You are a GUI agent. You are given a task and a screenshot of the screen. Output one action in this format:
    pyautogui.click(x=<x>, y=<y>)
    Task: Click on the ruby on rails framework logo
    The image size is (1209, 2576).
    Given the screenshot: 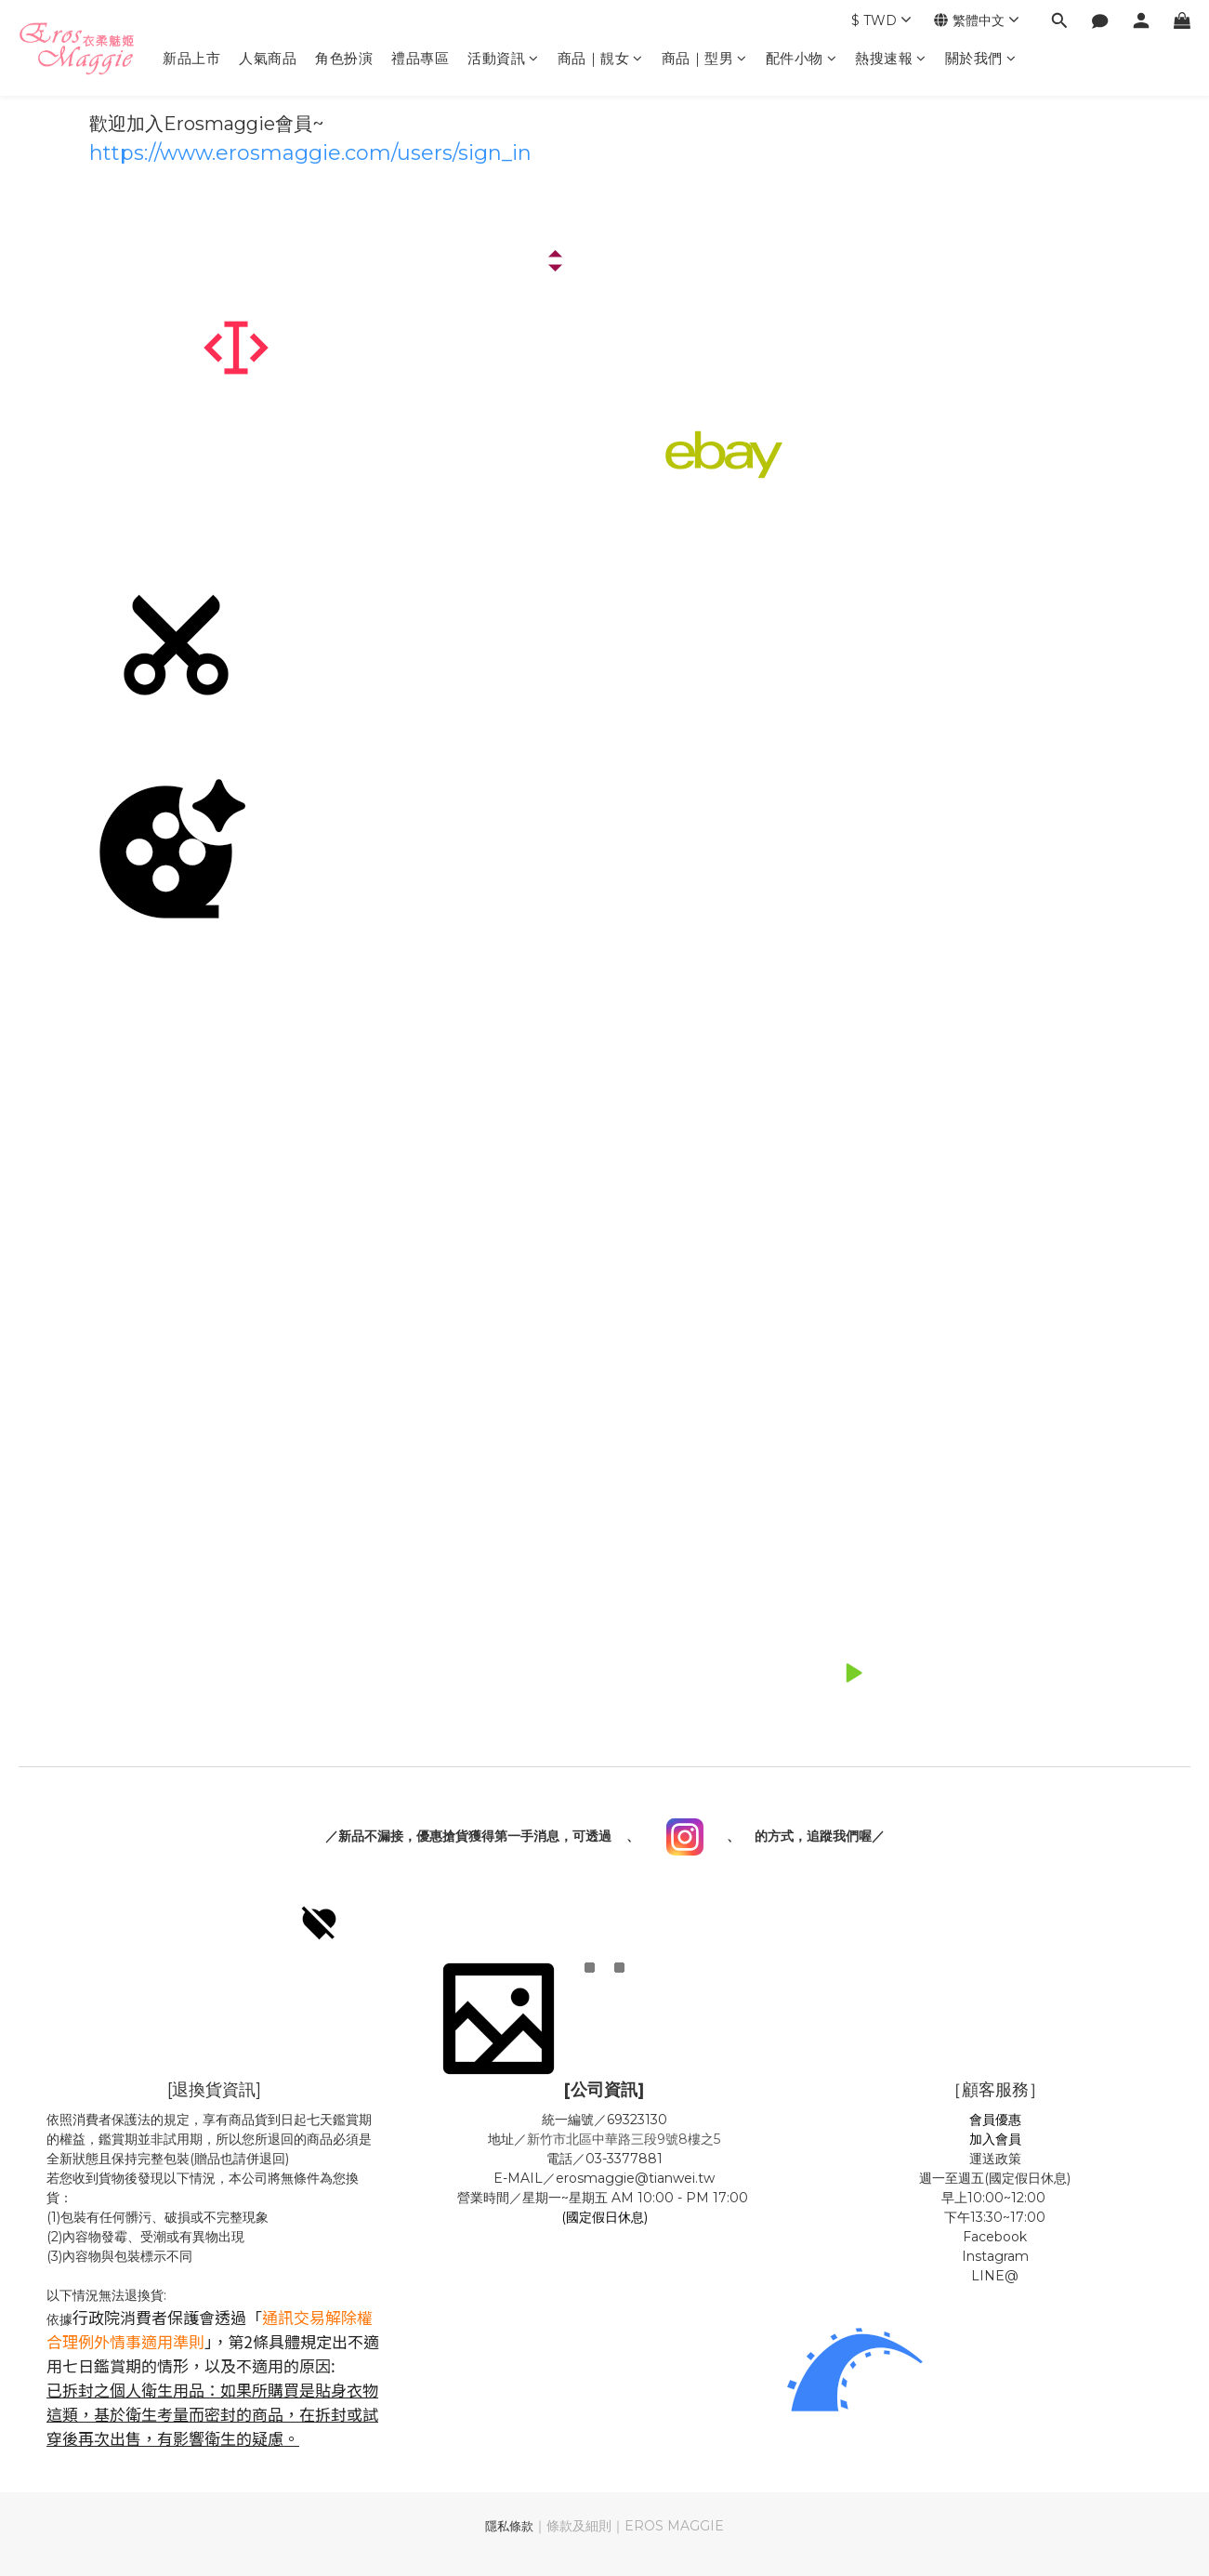 What is the action you would take?
    pyautogui.click(x=855, y=2370)
    